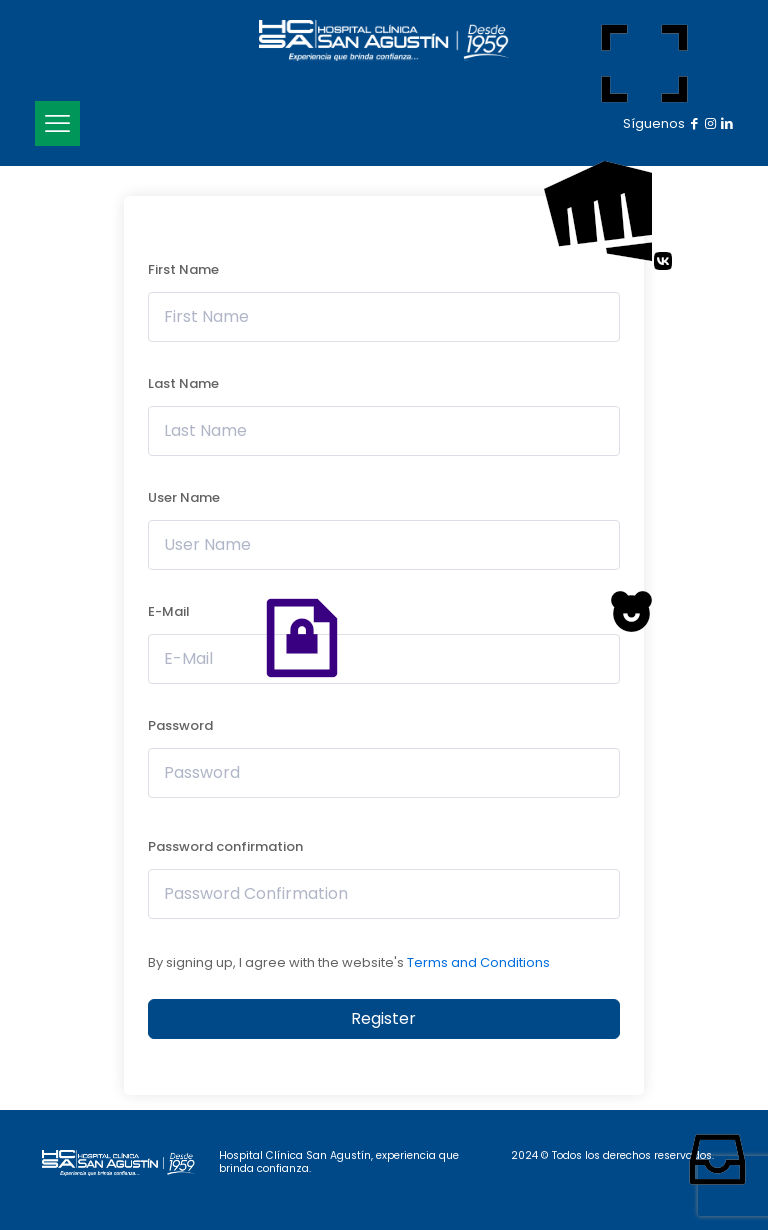  Describe the element at coordinates (717, 1159) in the screenshot. I see `view your inbox` at that location.